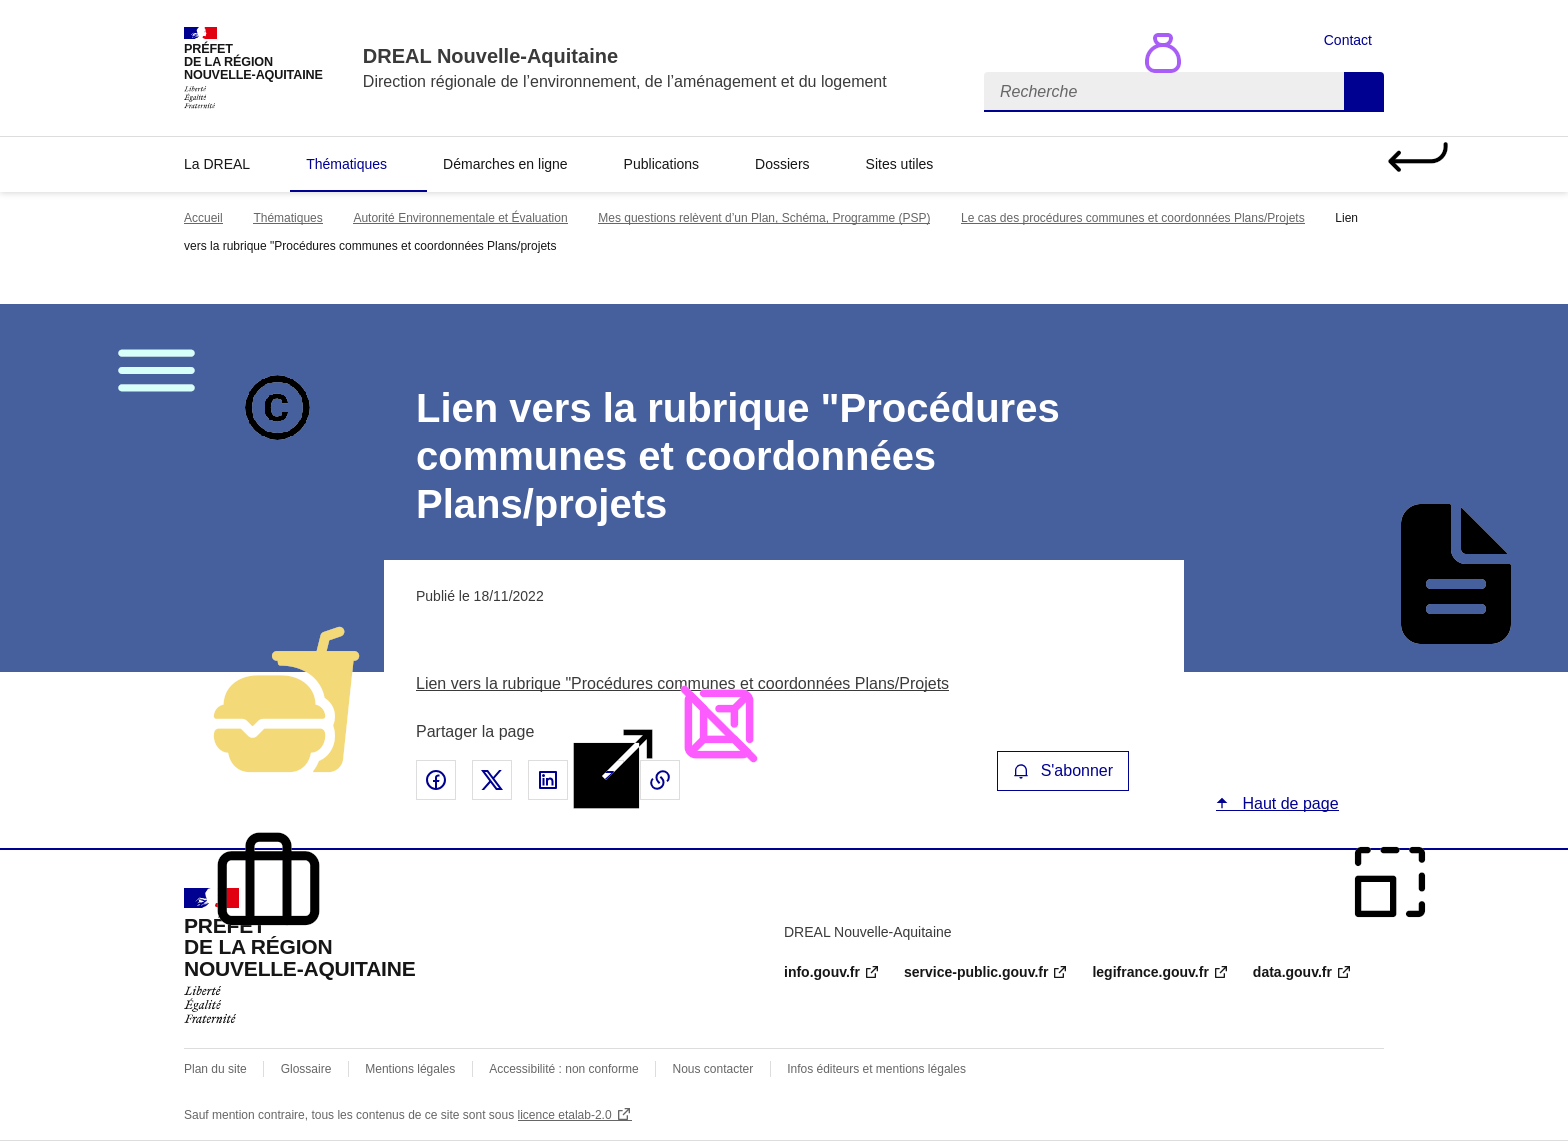  What do you see at coordinates (268, 883) in the screenshot?
I see `access work or business-related features` at bounding box center [268, 883].